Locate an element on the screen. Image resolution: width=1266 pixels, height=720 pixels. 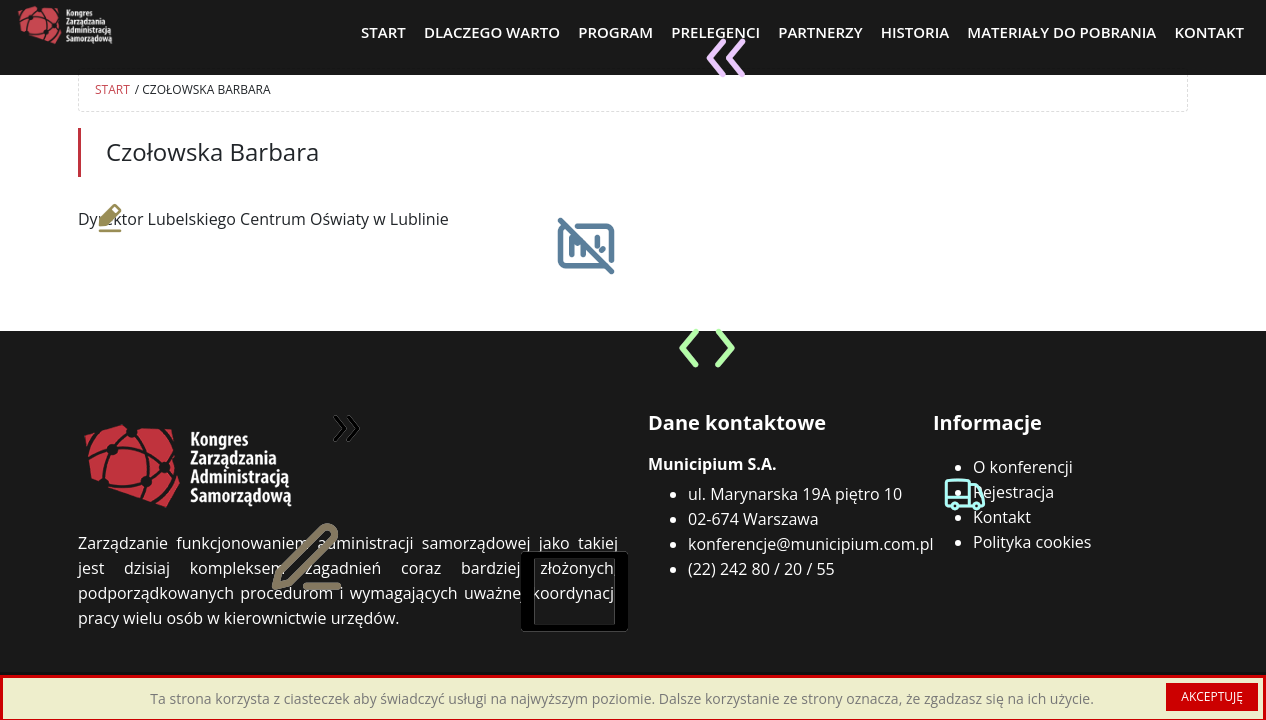
edit text or content is located at coordinates (306, 558).